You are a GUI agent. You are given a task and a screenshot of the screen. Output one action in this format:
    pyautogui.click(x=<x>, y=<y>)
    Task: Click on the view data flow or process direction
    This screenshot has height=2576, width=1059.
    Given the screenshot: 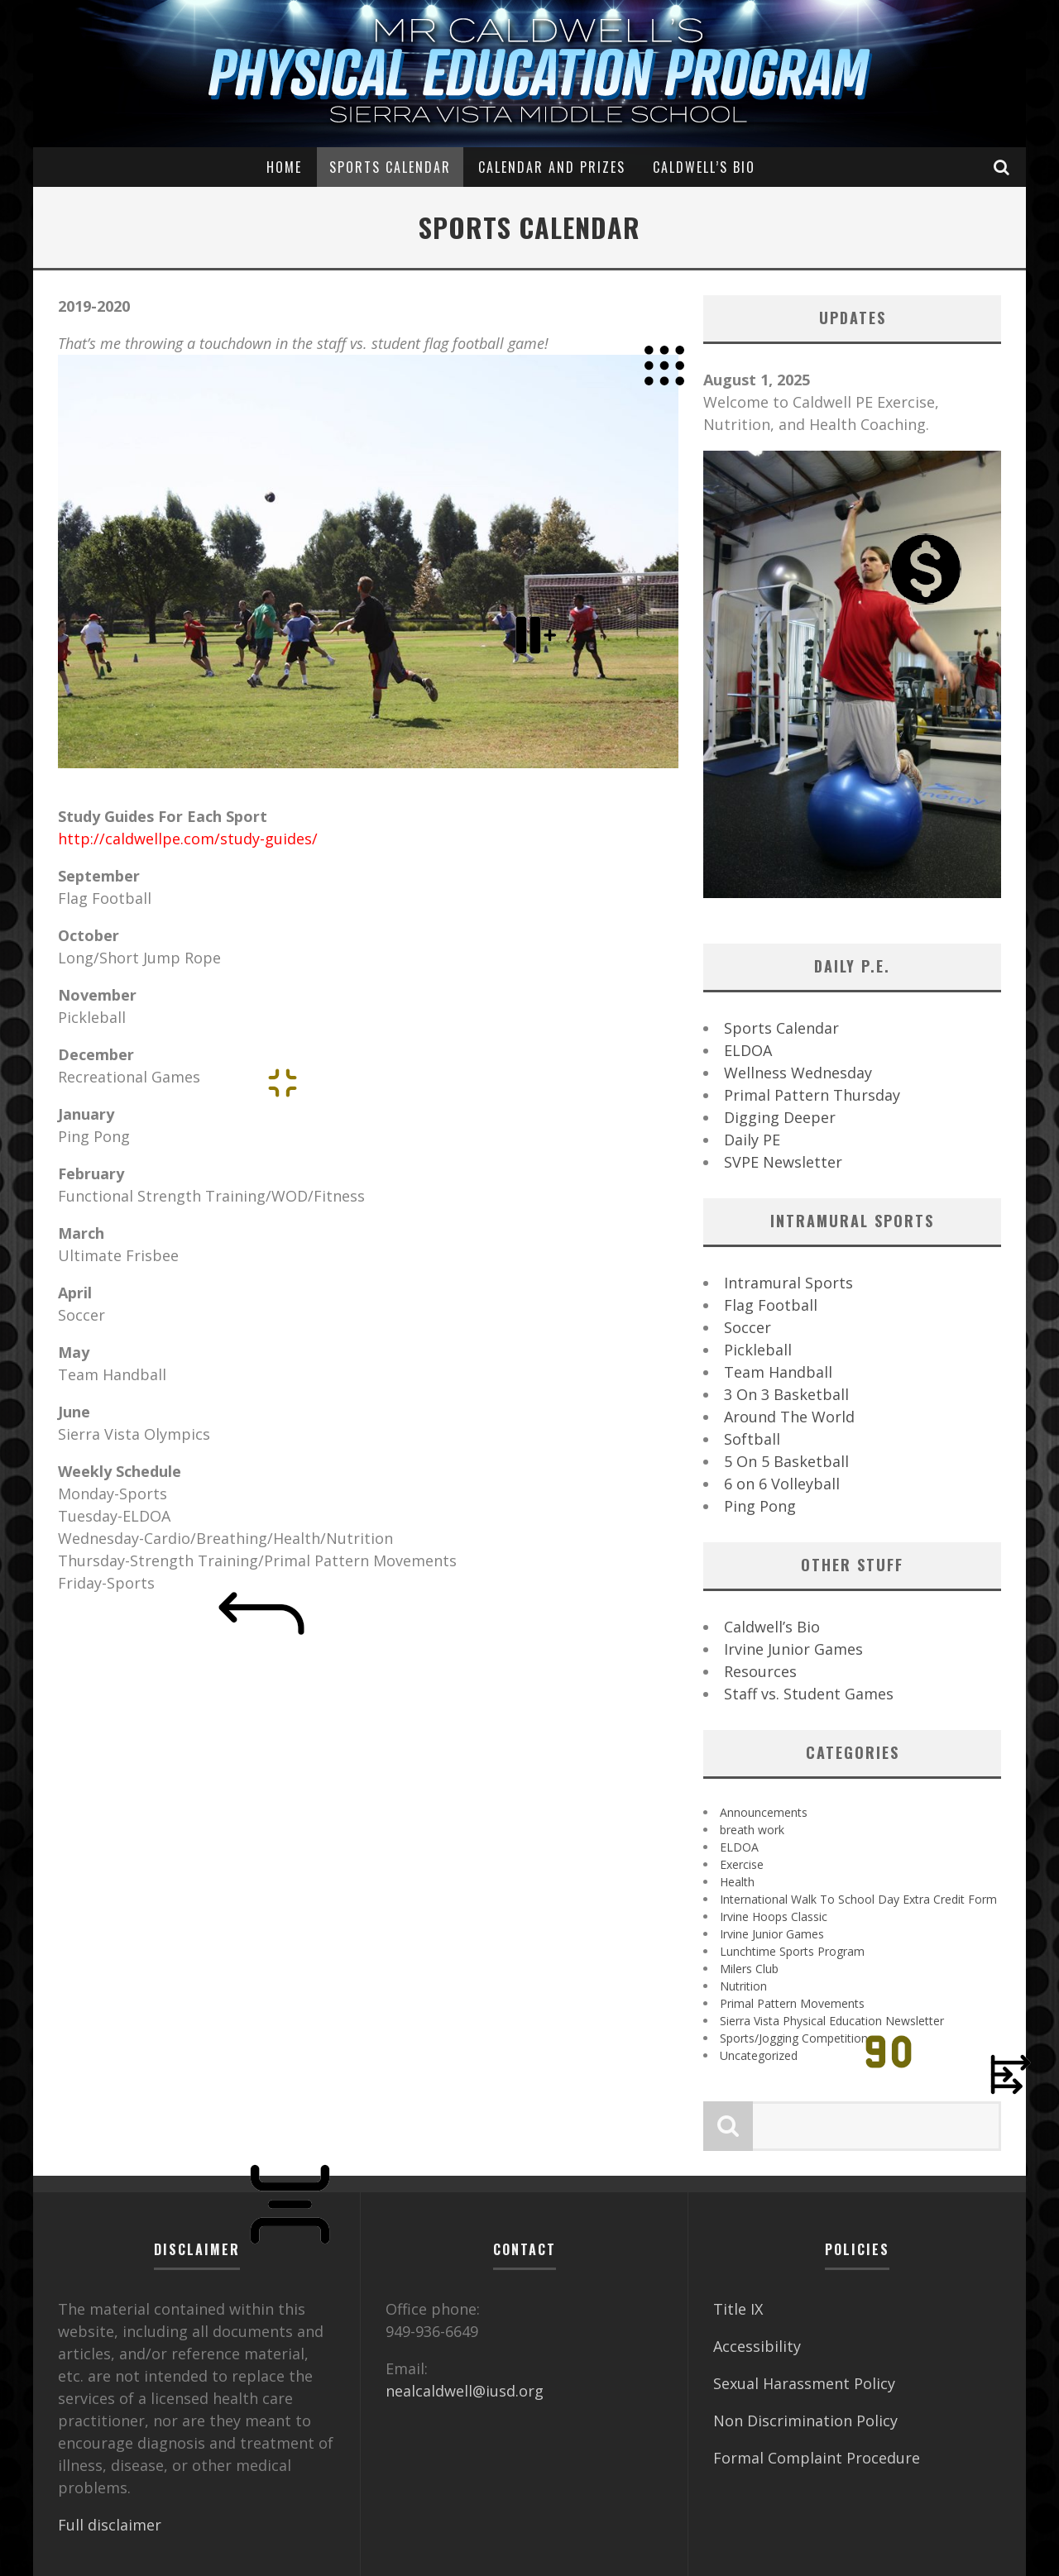 What is the action you would take?
    pyautogui.click(x=1010, y=2074)
    